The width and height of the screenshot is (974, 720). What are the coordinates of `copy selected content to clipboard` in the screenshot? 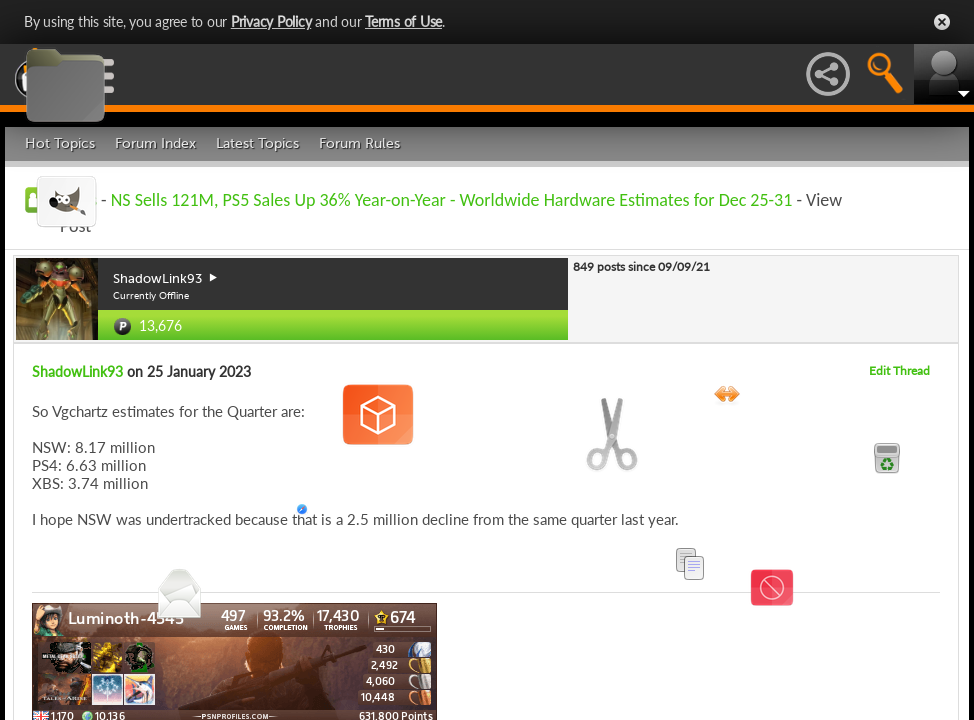 It's located at (690, 564).